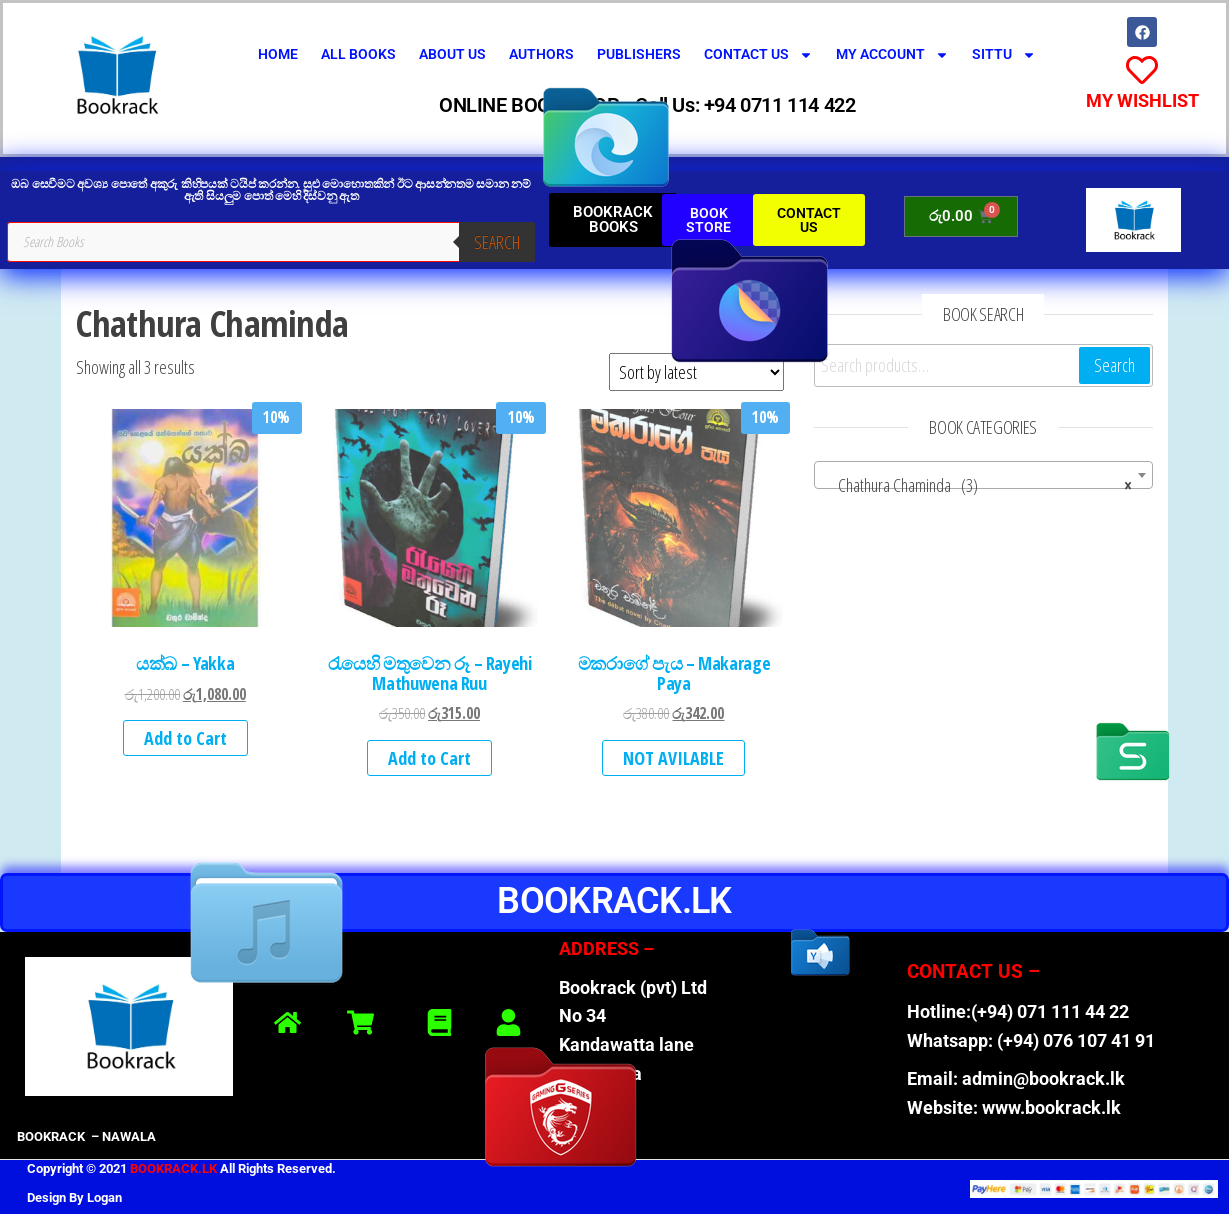 The height and width of the screenshot is (1214, 1229). Describe the element at coordinates (749, 305) in the screenshot. I see `open wondershare pixcut project folder` at that location.